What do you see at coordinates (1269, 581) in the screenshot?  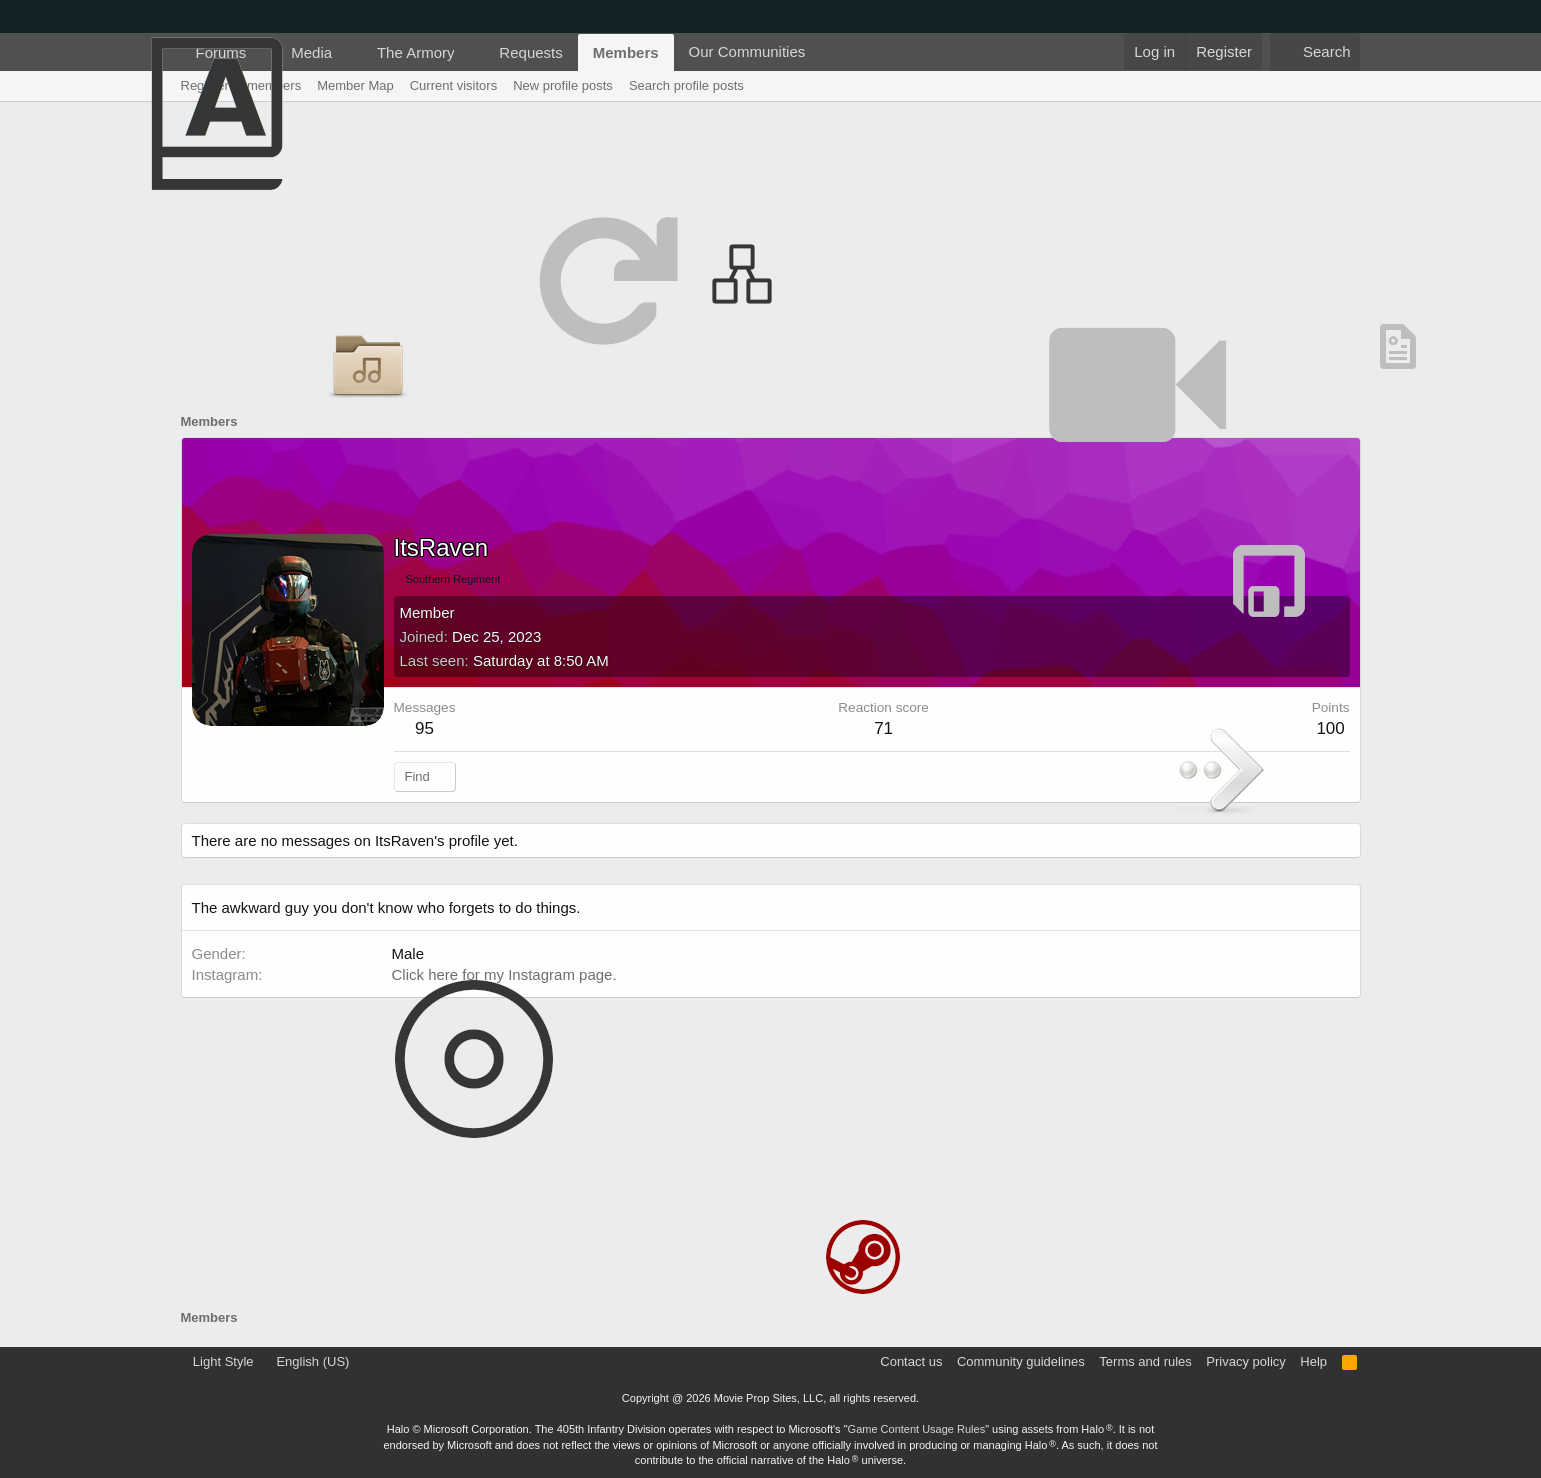 I see `save current file or document` at bounding box center [1269, 581].